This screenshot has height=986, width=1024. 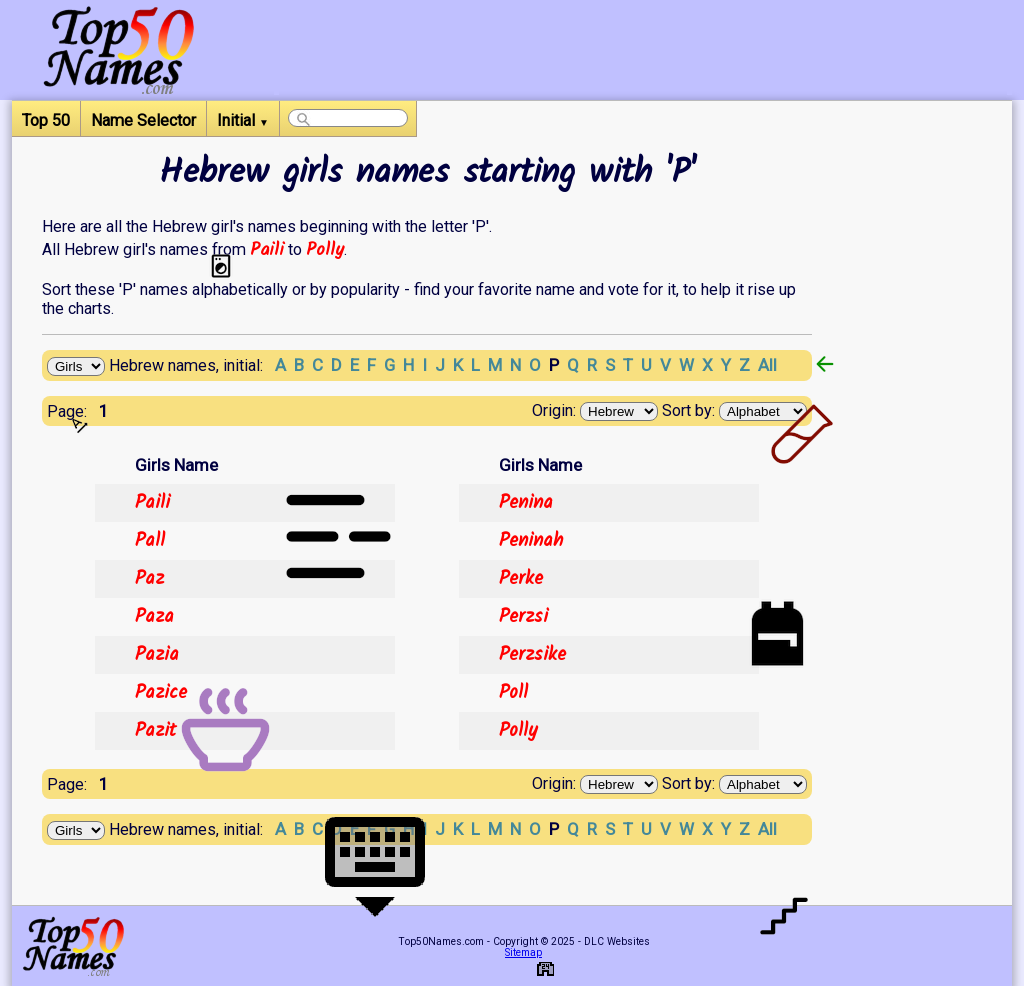 What do you see at coordinates (545, 968) in the screenshot?
I see `find nearby convenience stores` at bounding box center [545, 968].